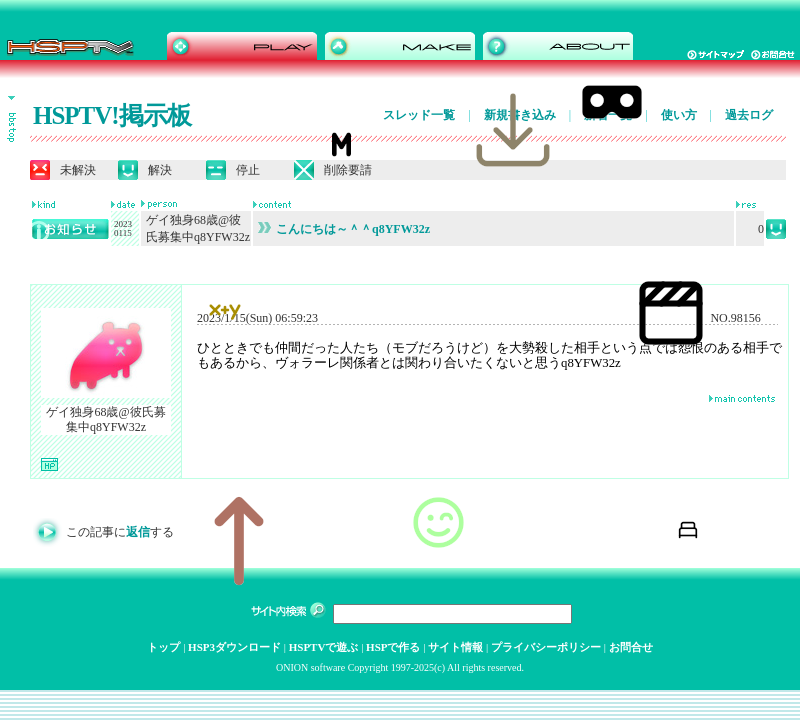 The width and height of the screenshot is (800, 720). Describe the element at coordinates (225, 310) in the screenshot. I see `access math or calculator functions` at that location.